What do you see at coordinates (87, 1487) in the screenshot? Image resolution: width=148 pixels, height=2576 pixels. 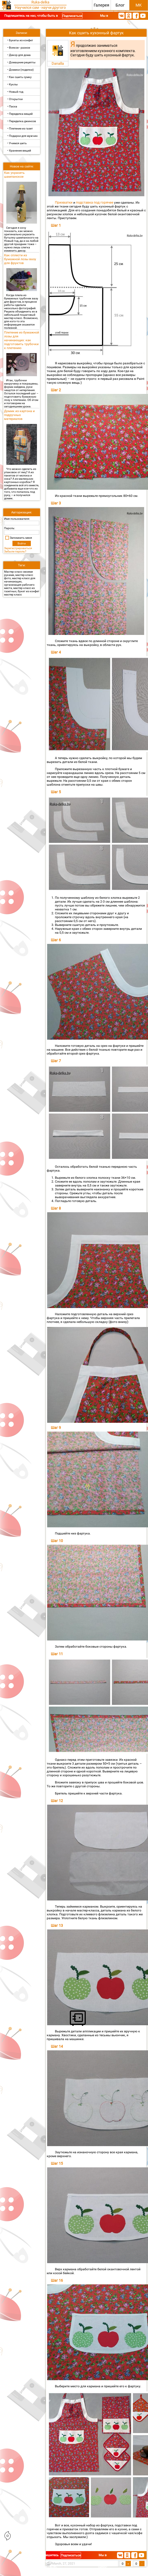 I see `access settings or configuration options` at bounding box center [87, 1487].